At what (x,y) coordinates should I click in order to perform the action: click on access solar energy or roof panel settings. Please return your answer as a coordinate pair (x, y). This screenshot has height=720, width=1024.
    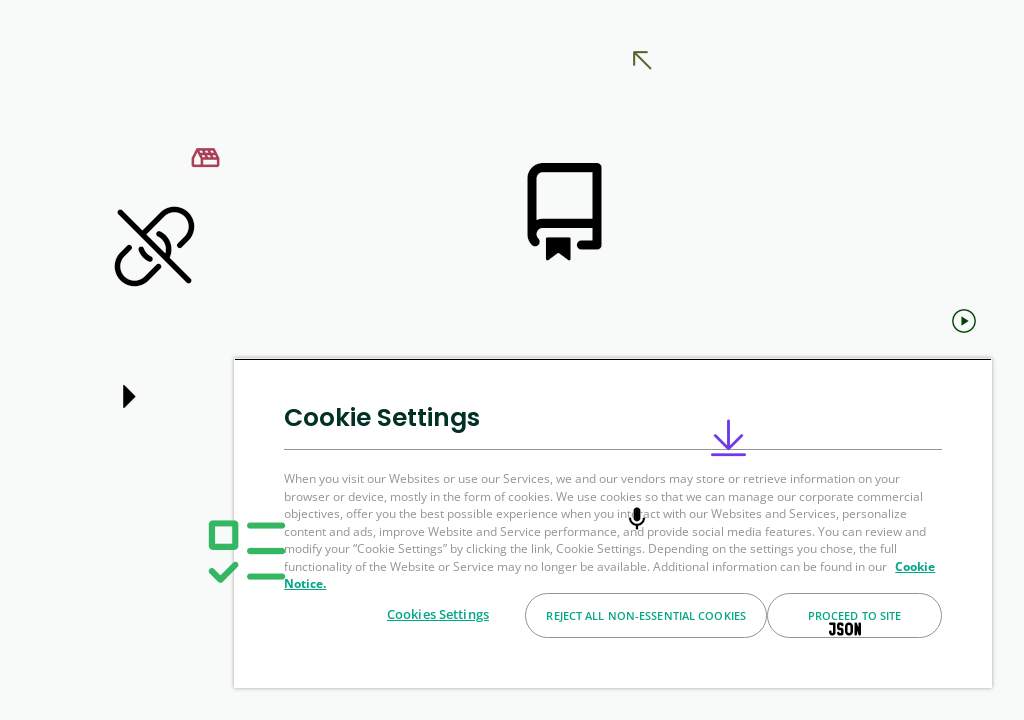
    Looking at the image, I should click on (205, 158).